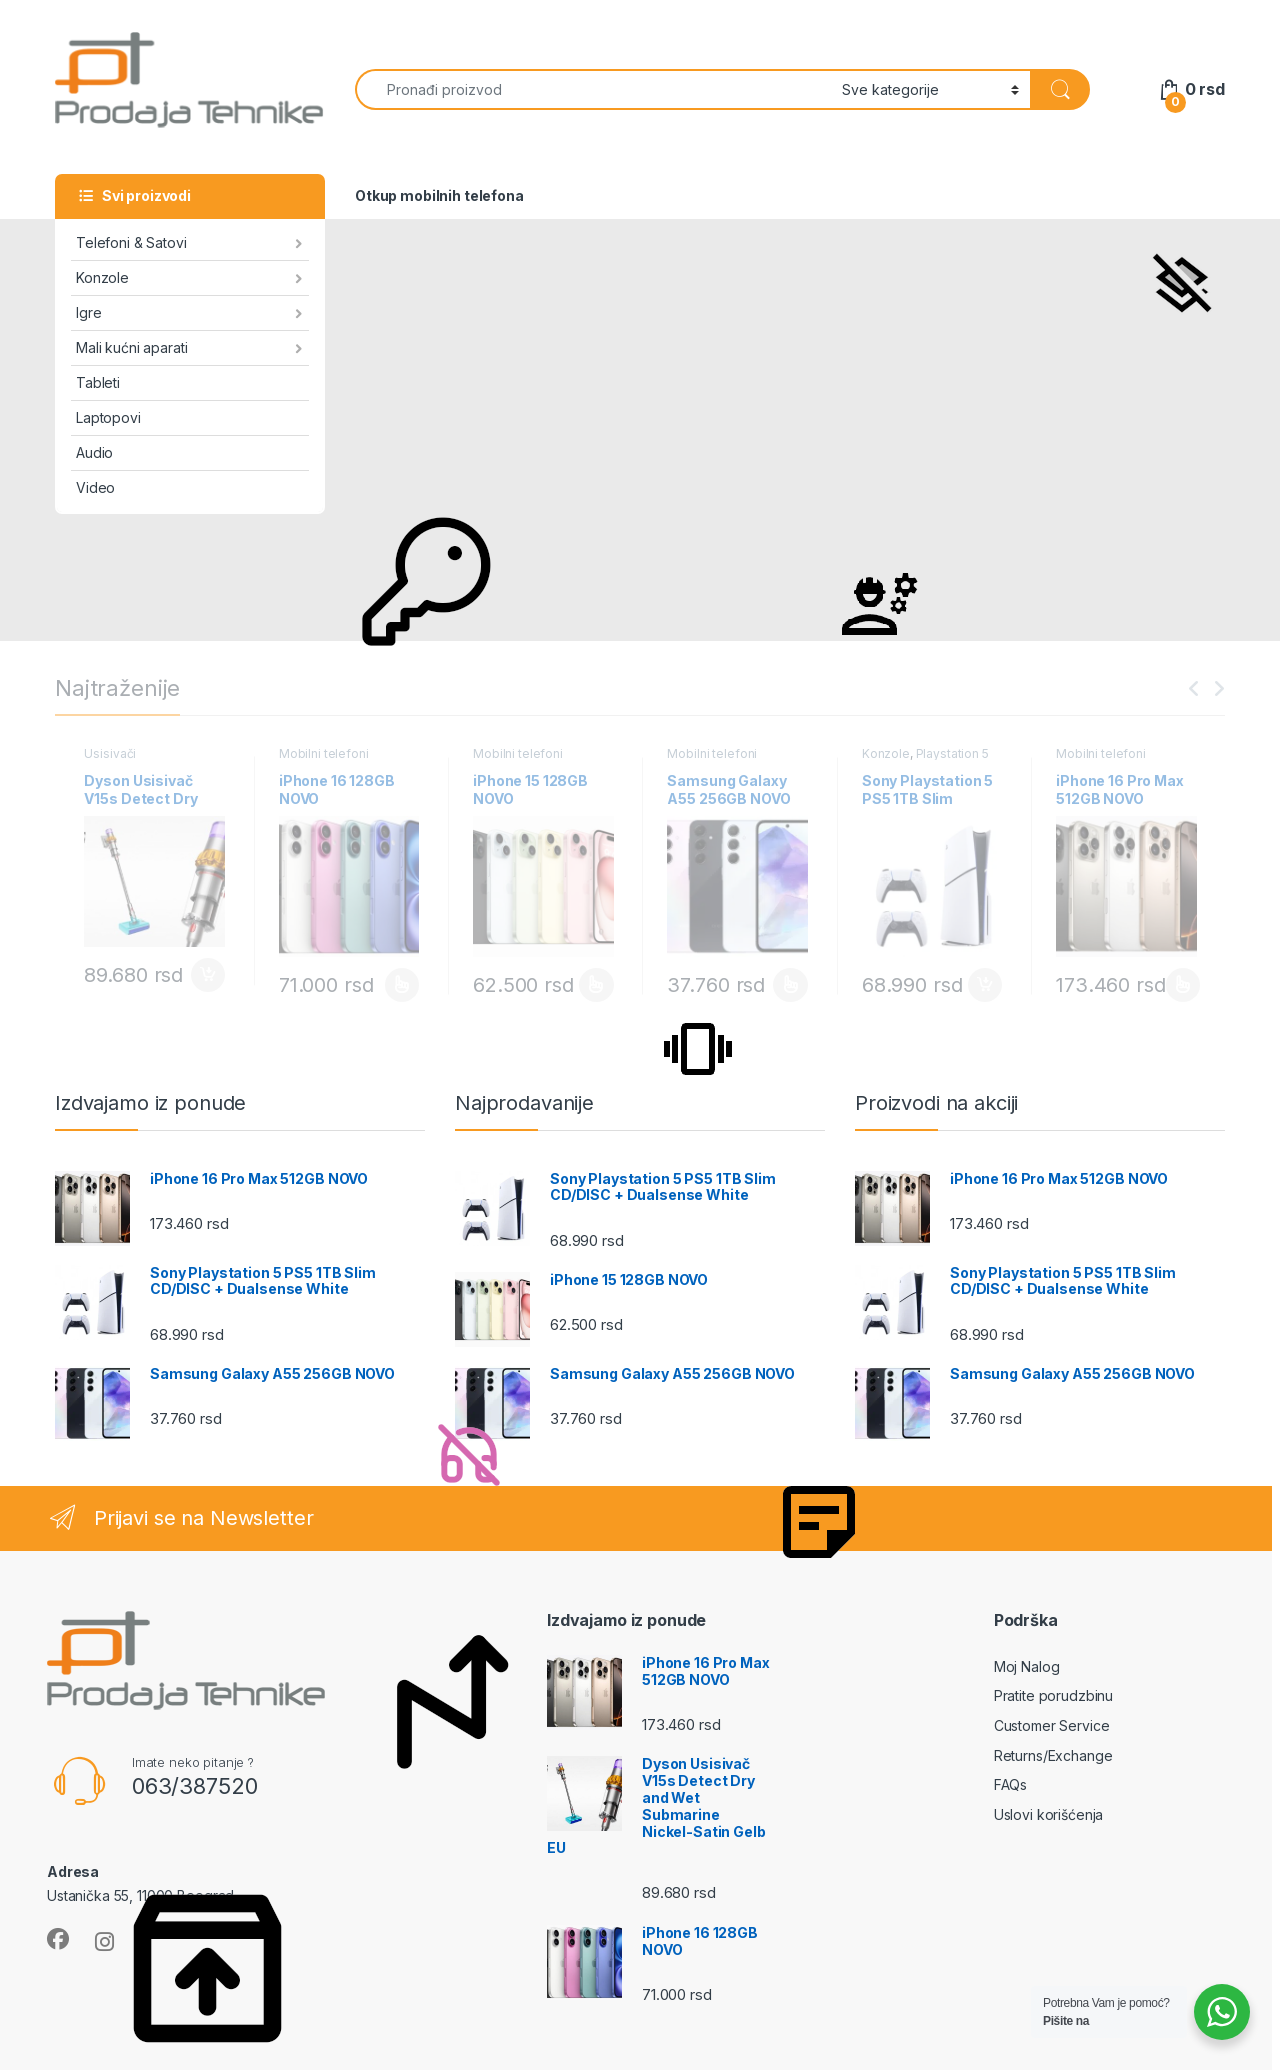 This screenshot has width=1280, height=2070. What do you see at coordinates (469, 1455) in the screenshot?
I see `mute or disable audio output` at bounding box center [469, 1455].